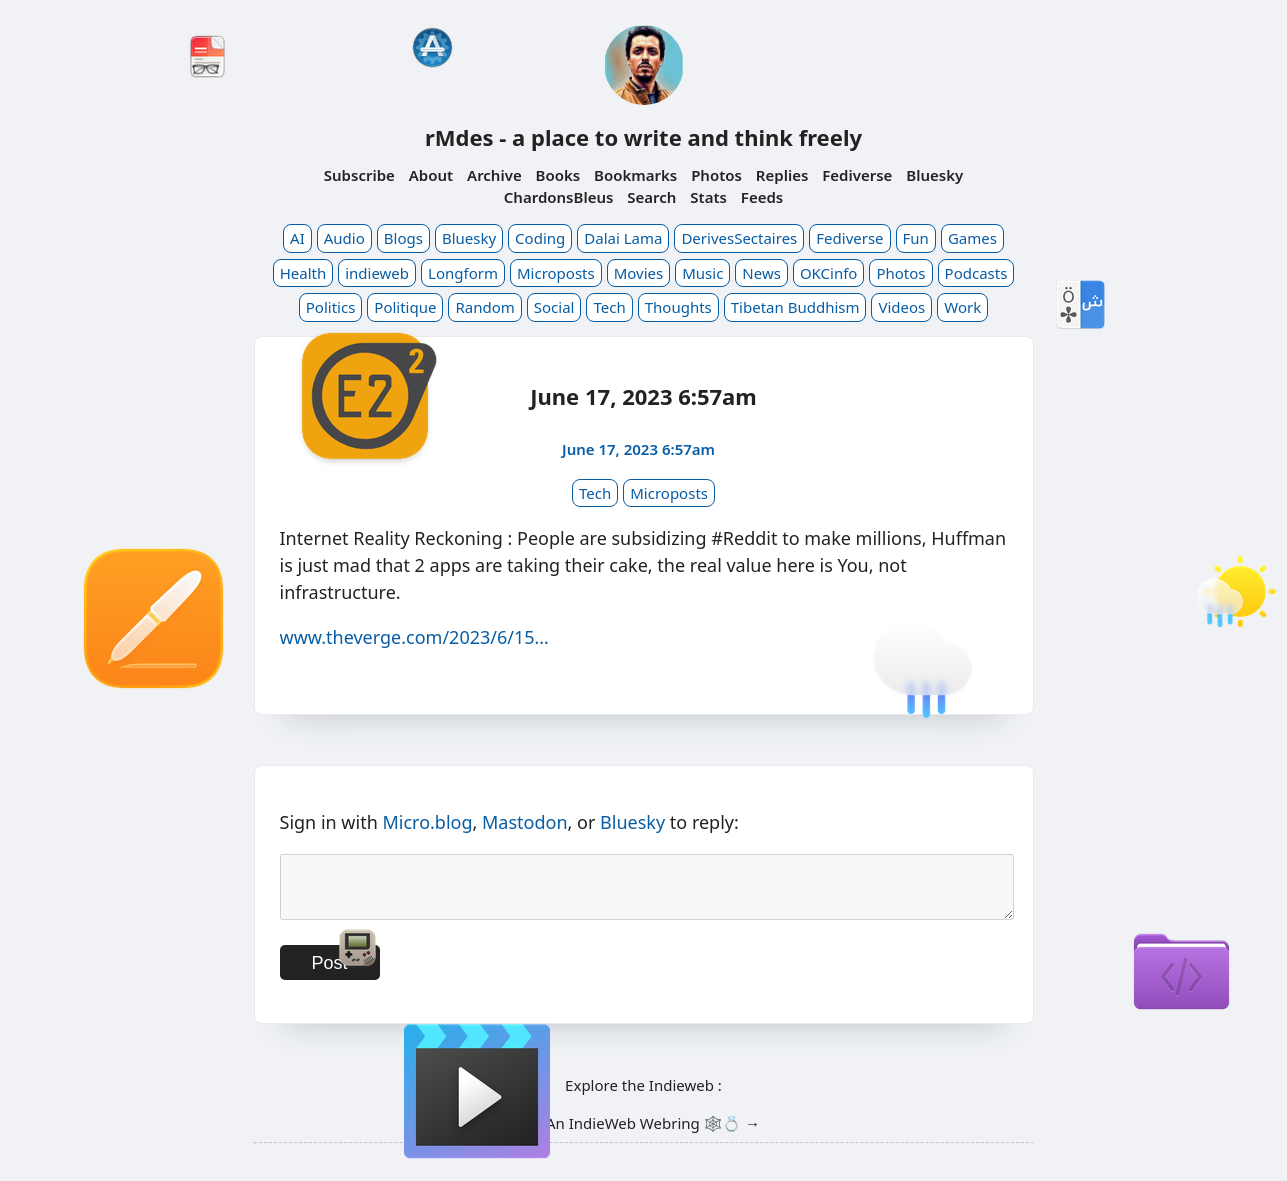 Image resolution: width=1287 pixels, height=1181 pixels. I want to click on indicates rainy or showery weather conditions, so click(922, 668).